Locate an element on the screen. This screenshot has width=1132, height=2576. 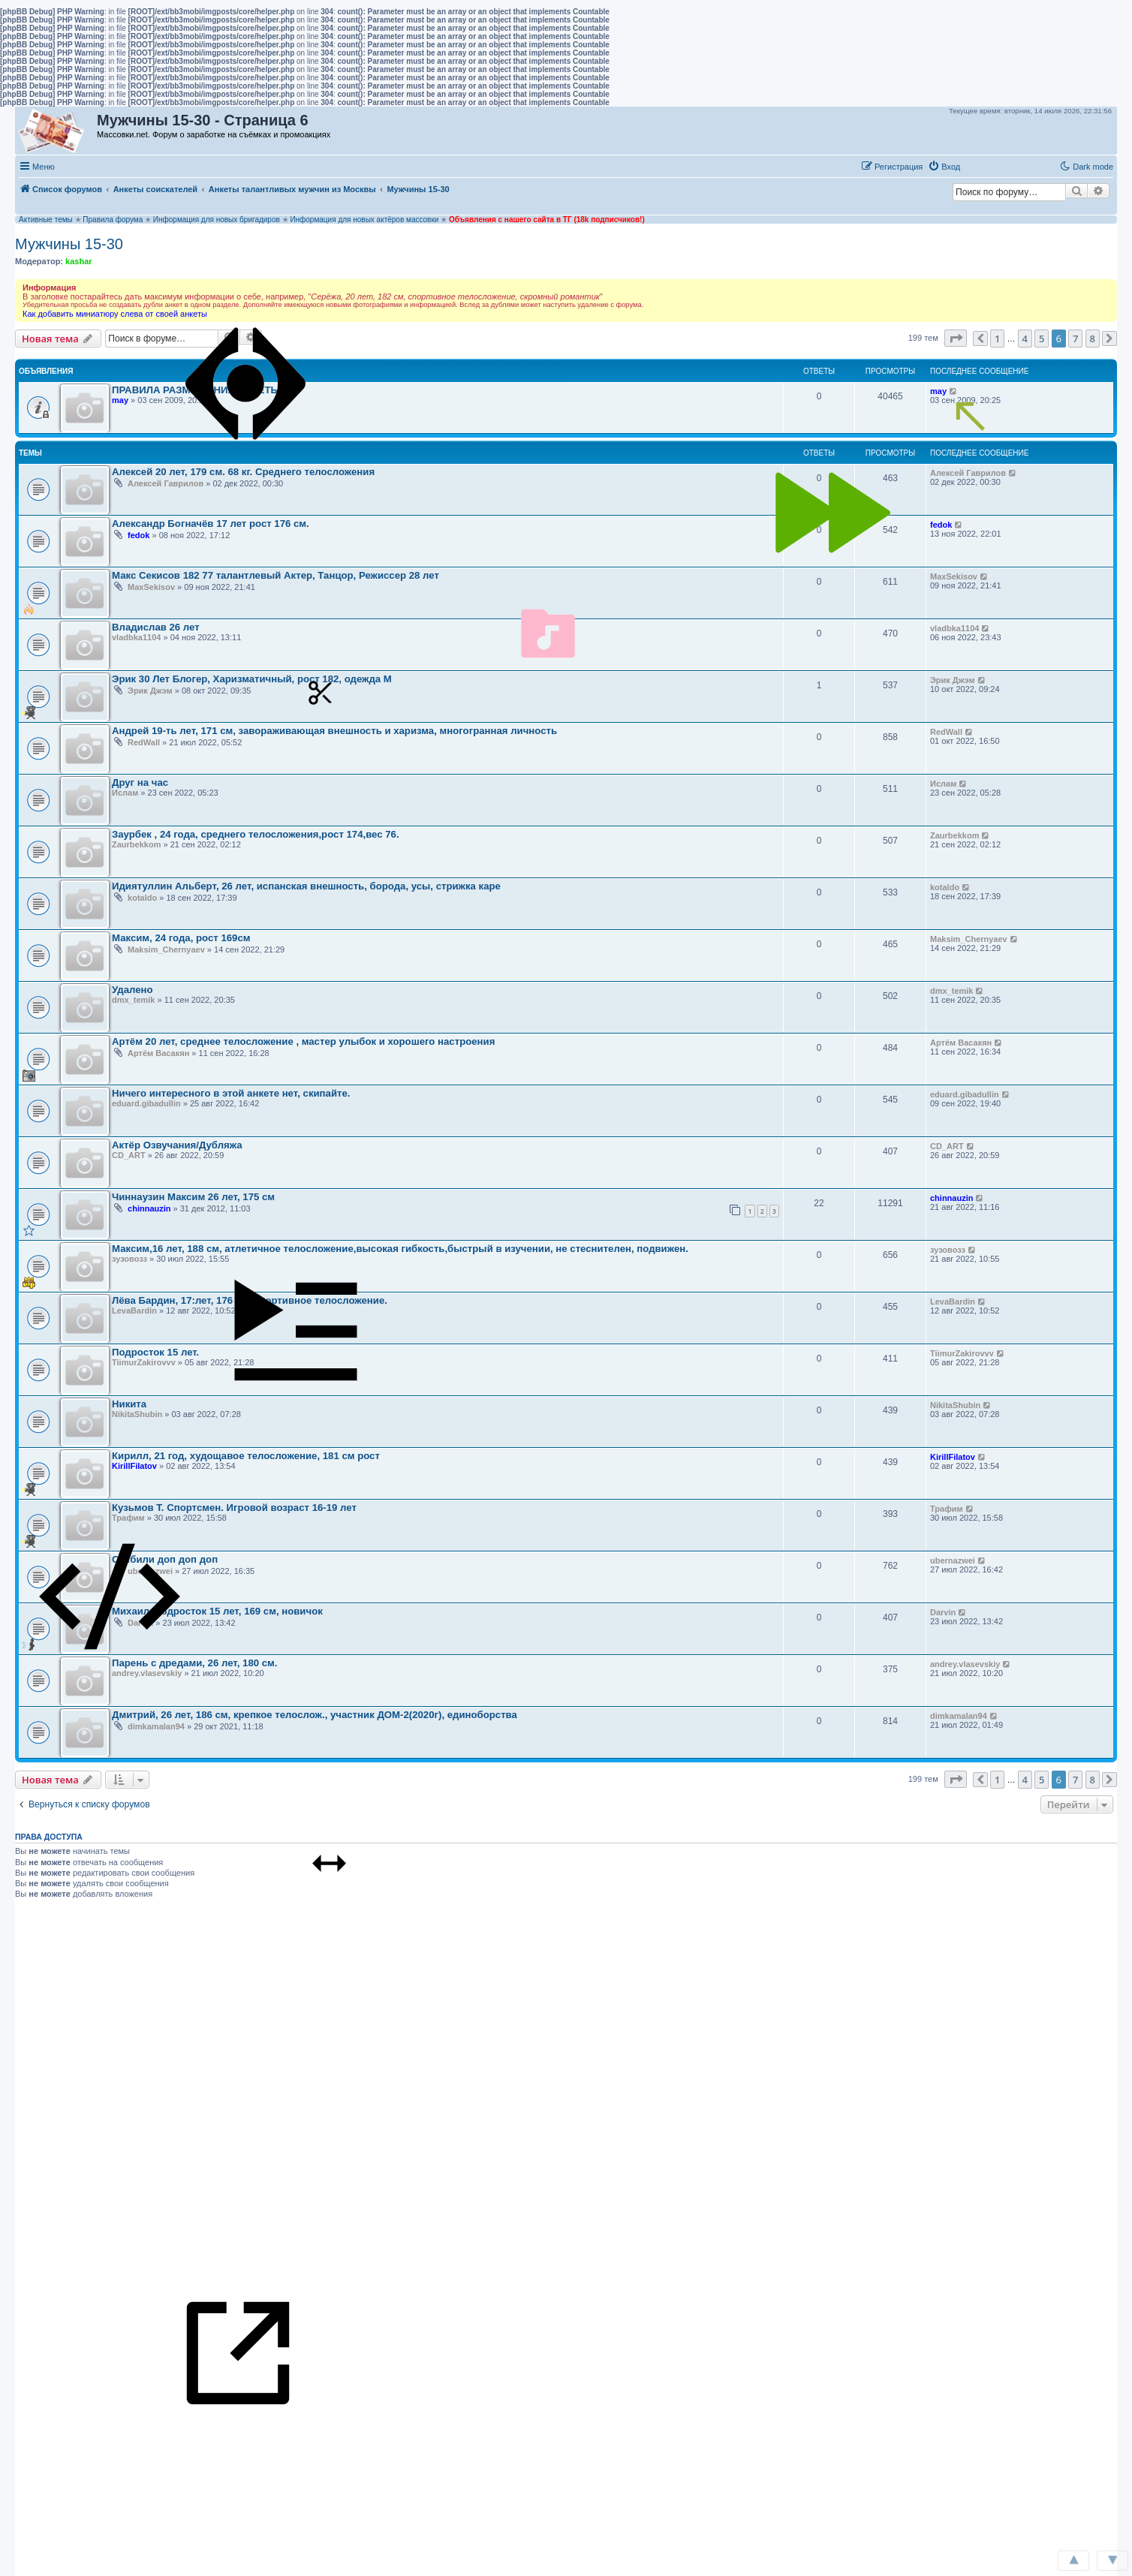
open your music folder is located at coordinates (548, 633).